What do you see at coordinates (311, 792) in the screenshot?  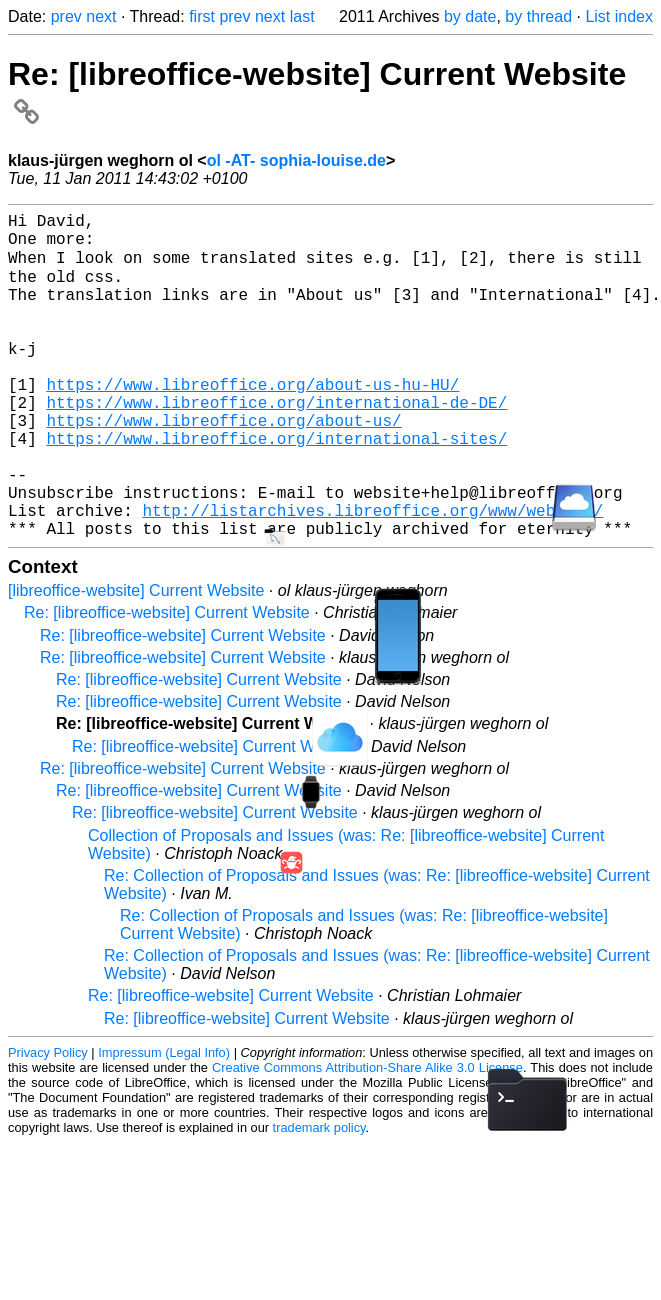 I see `apple watch series 5 device icon` at bounding box center [311, 792].